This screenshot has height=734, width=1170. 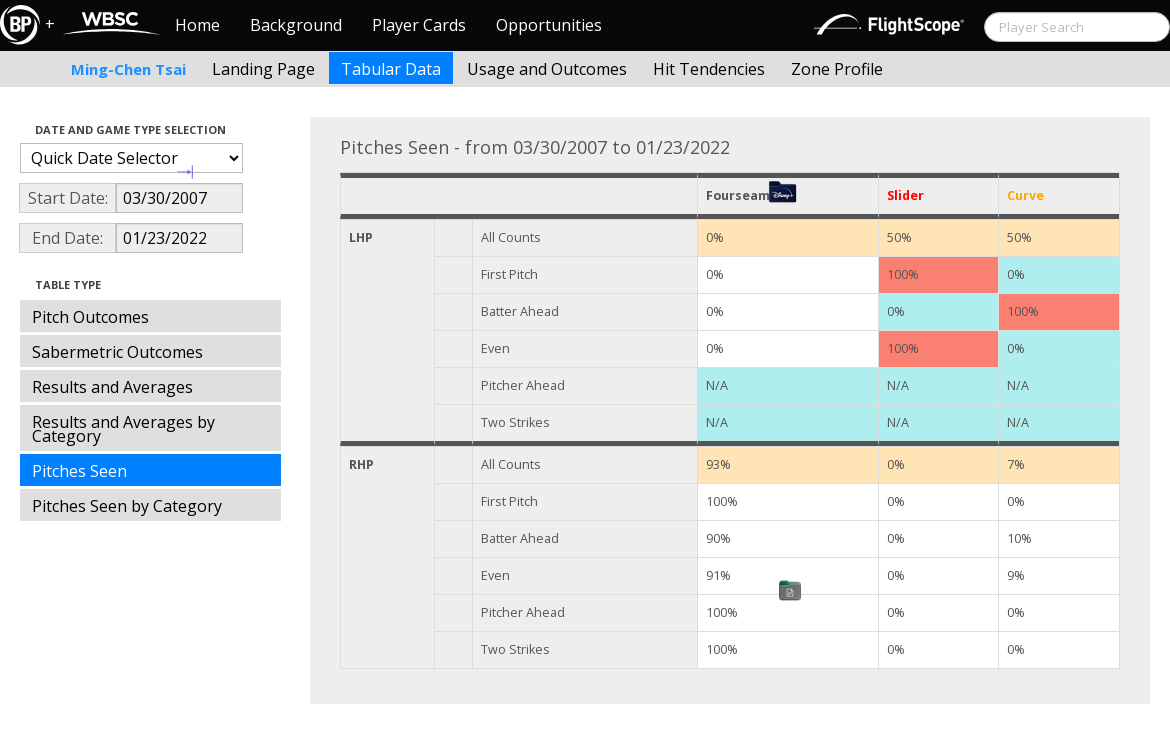 What do you see at coordinates (351, 623) in the screenshot?
I see `set up recurring payments or financial reminders` at bounding box center [351, 623].